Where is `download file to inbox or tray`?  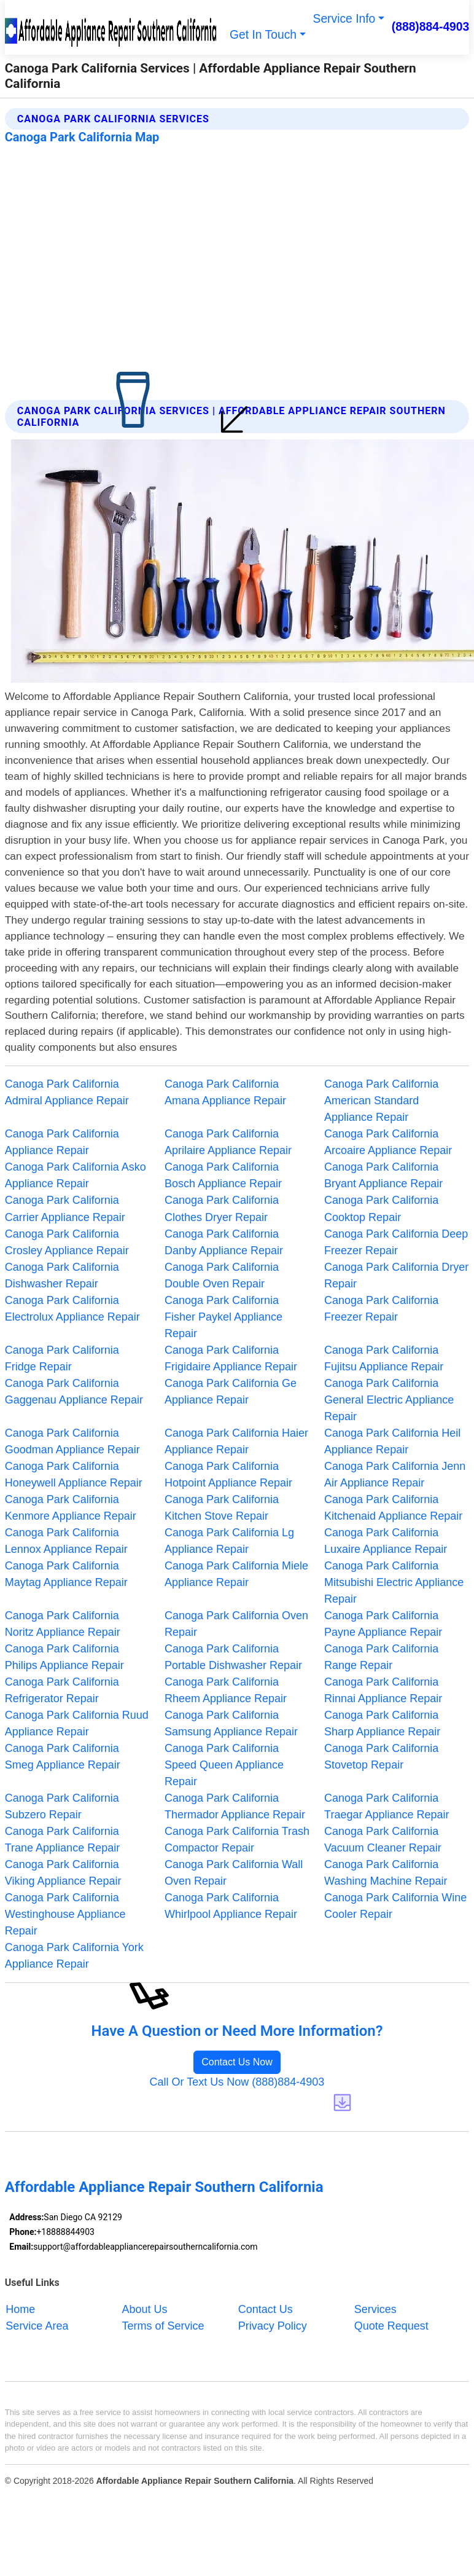
download file to inbox or tray is located at coordinates (342, 2102).